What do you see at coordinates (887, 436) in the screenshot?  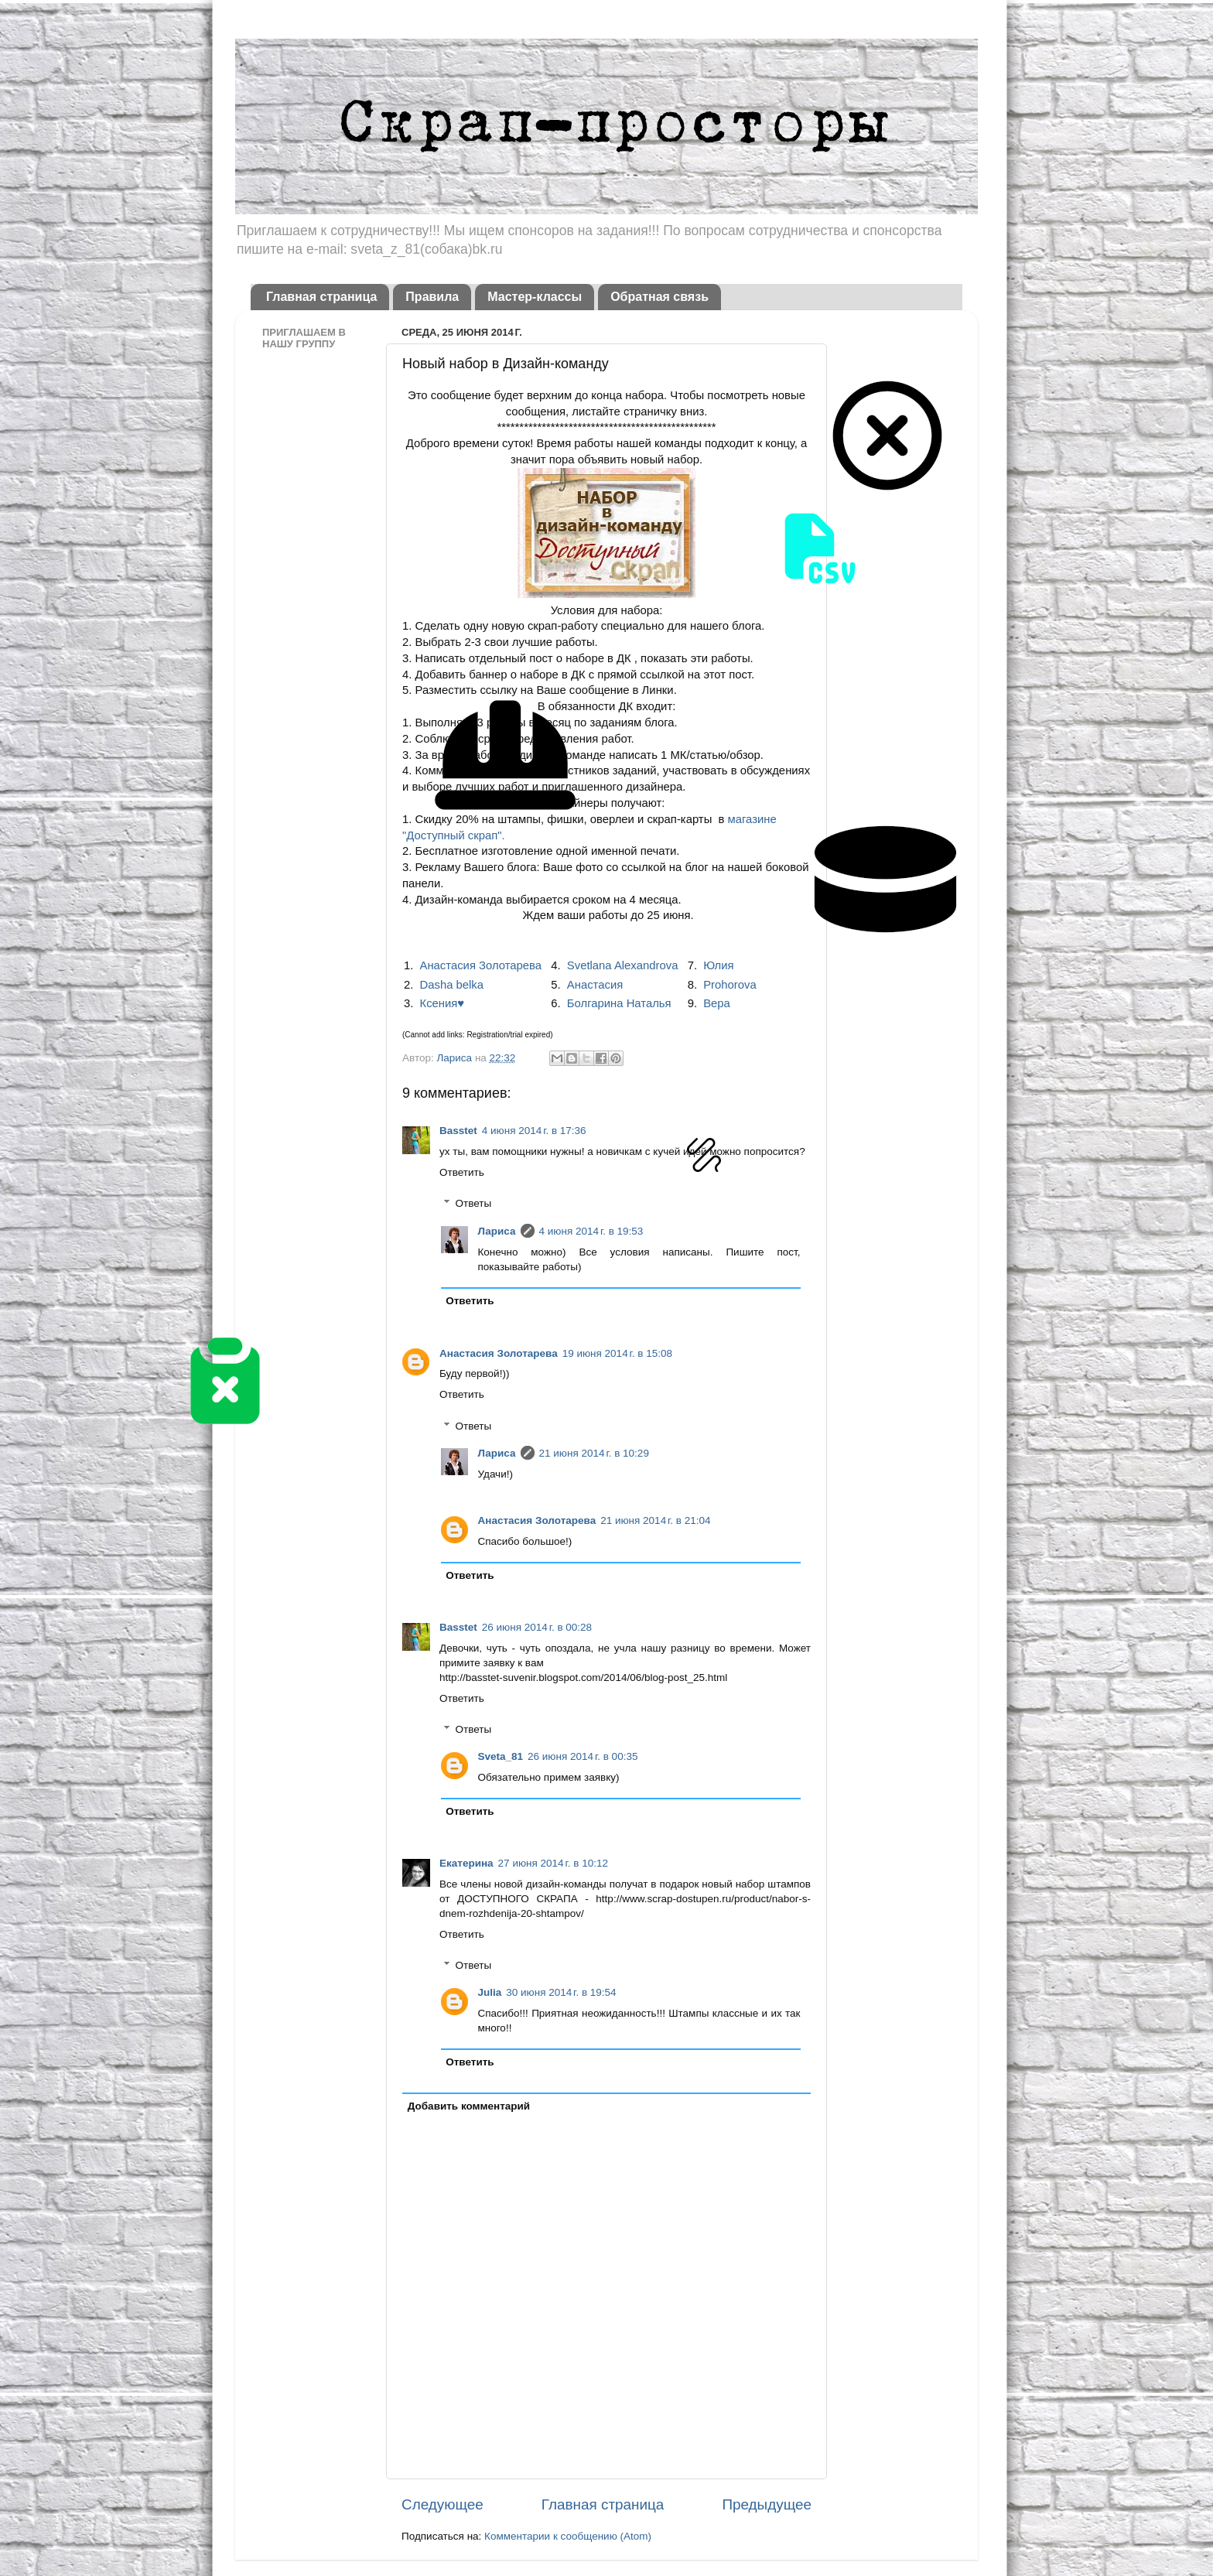 I see `close or dismiss a dialog` at bounding box center [887, 436].